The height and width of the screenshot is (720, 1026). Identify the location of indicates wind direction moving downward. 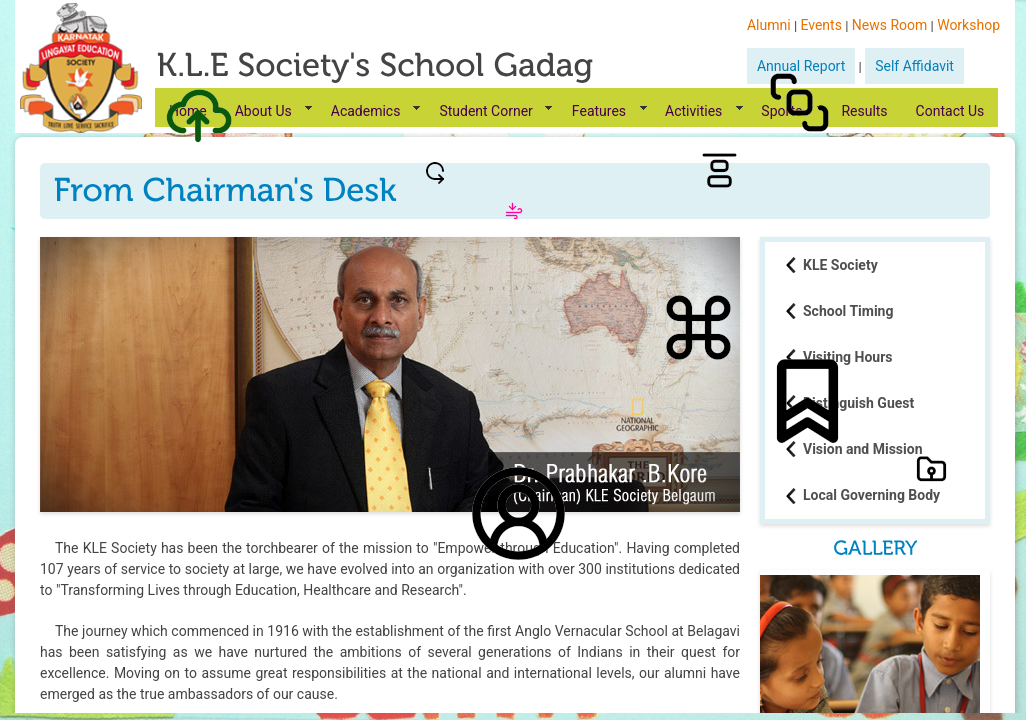
(514, 211).